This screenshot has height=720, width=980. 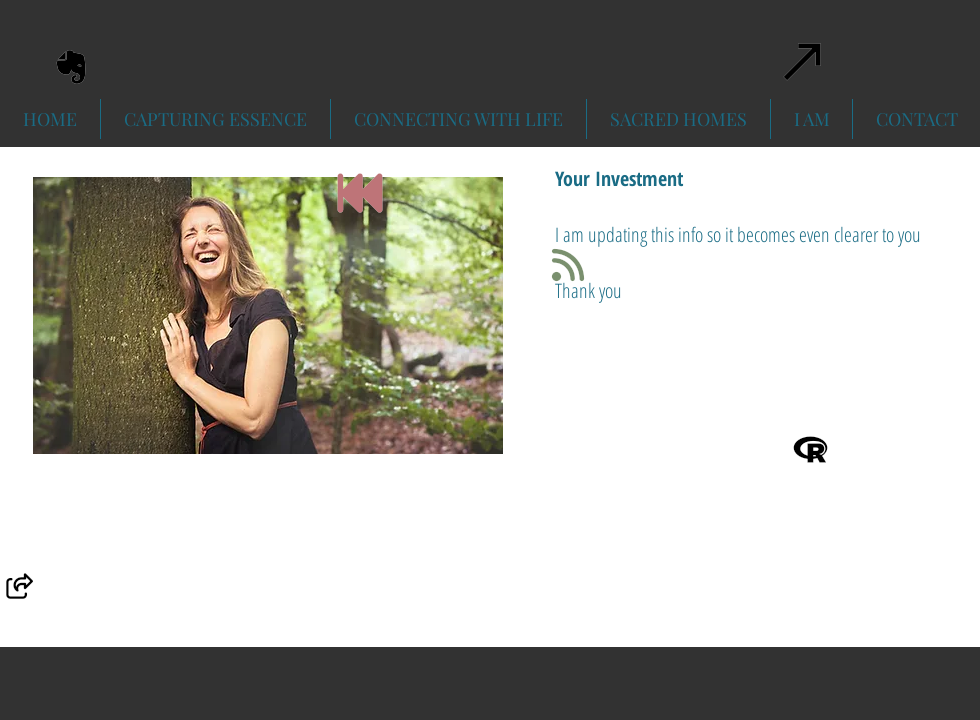 I want to click on R programming language logo, so click(x=810, y=449).